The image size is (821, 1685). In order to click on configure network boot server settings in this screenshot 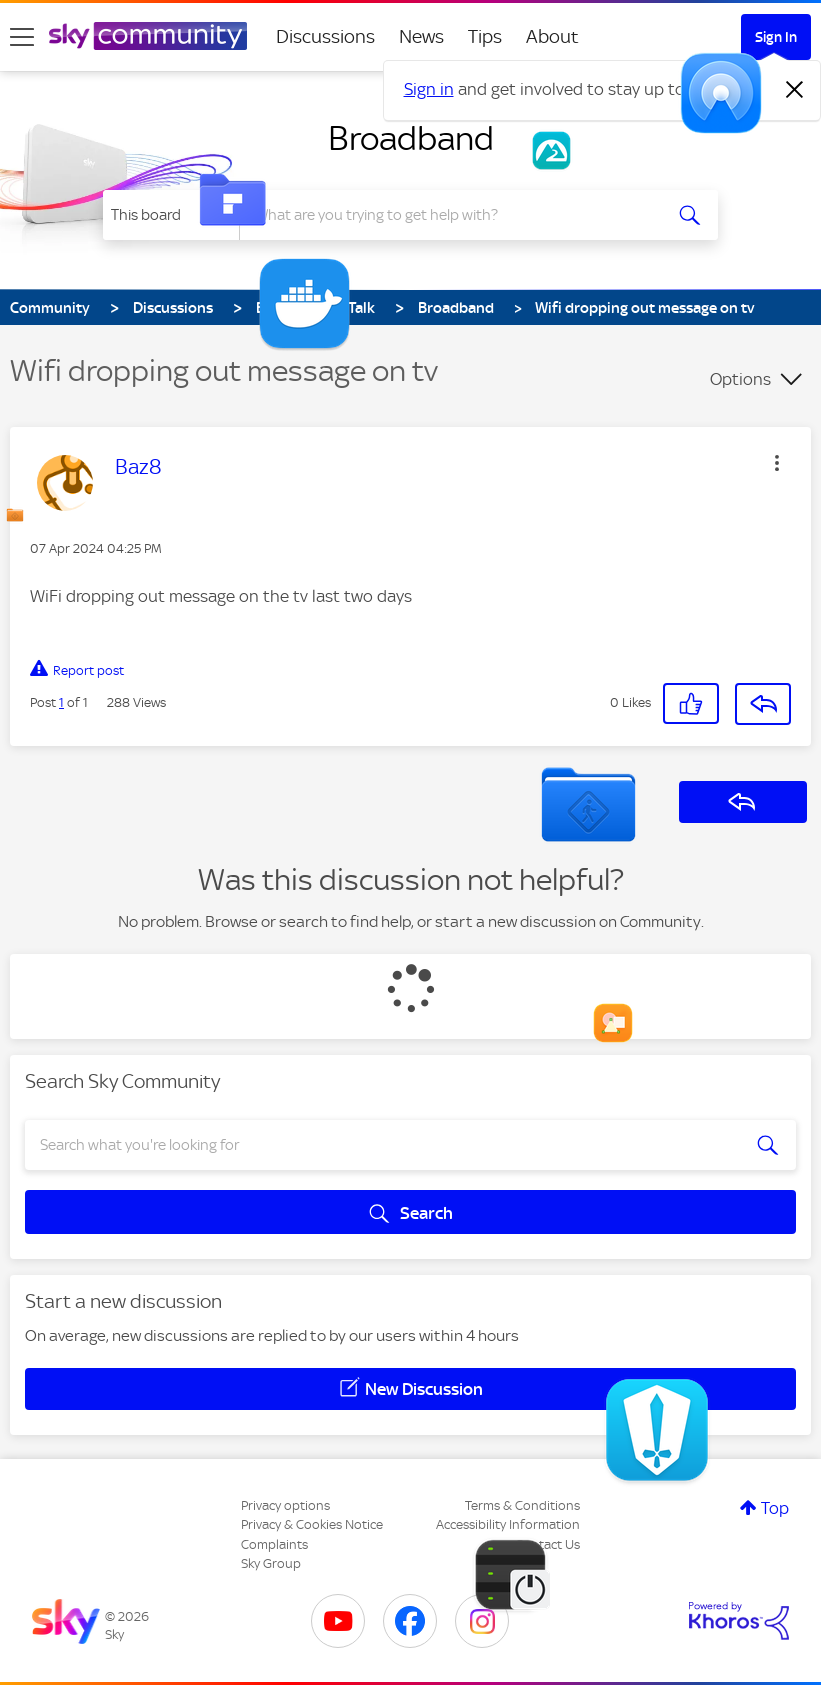, I will do `click(511, 1576)`.